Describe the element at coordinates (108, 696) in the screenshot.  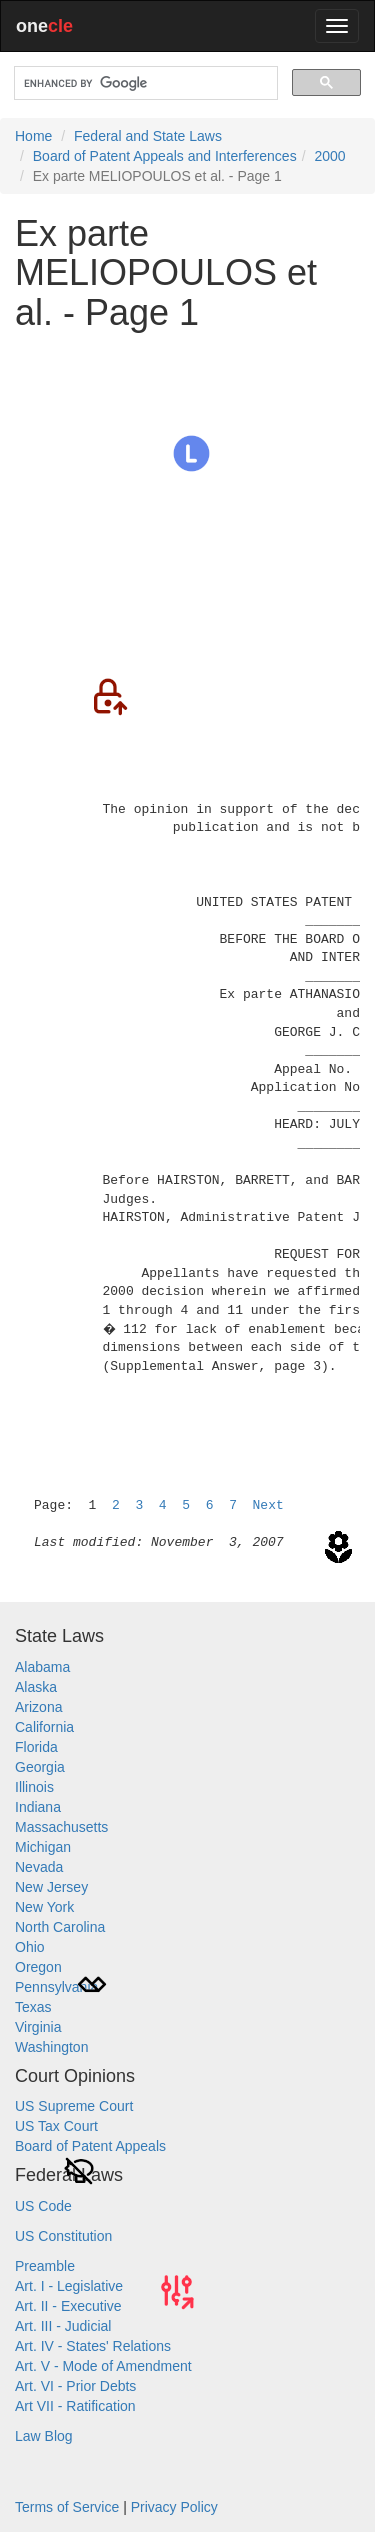
I see `upload or sync secured data` at that location.